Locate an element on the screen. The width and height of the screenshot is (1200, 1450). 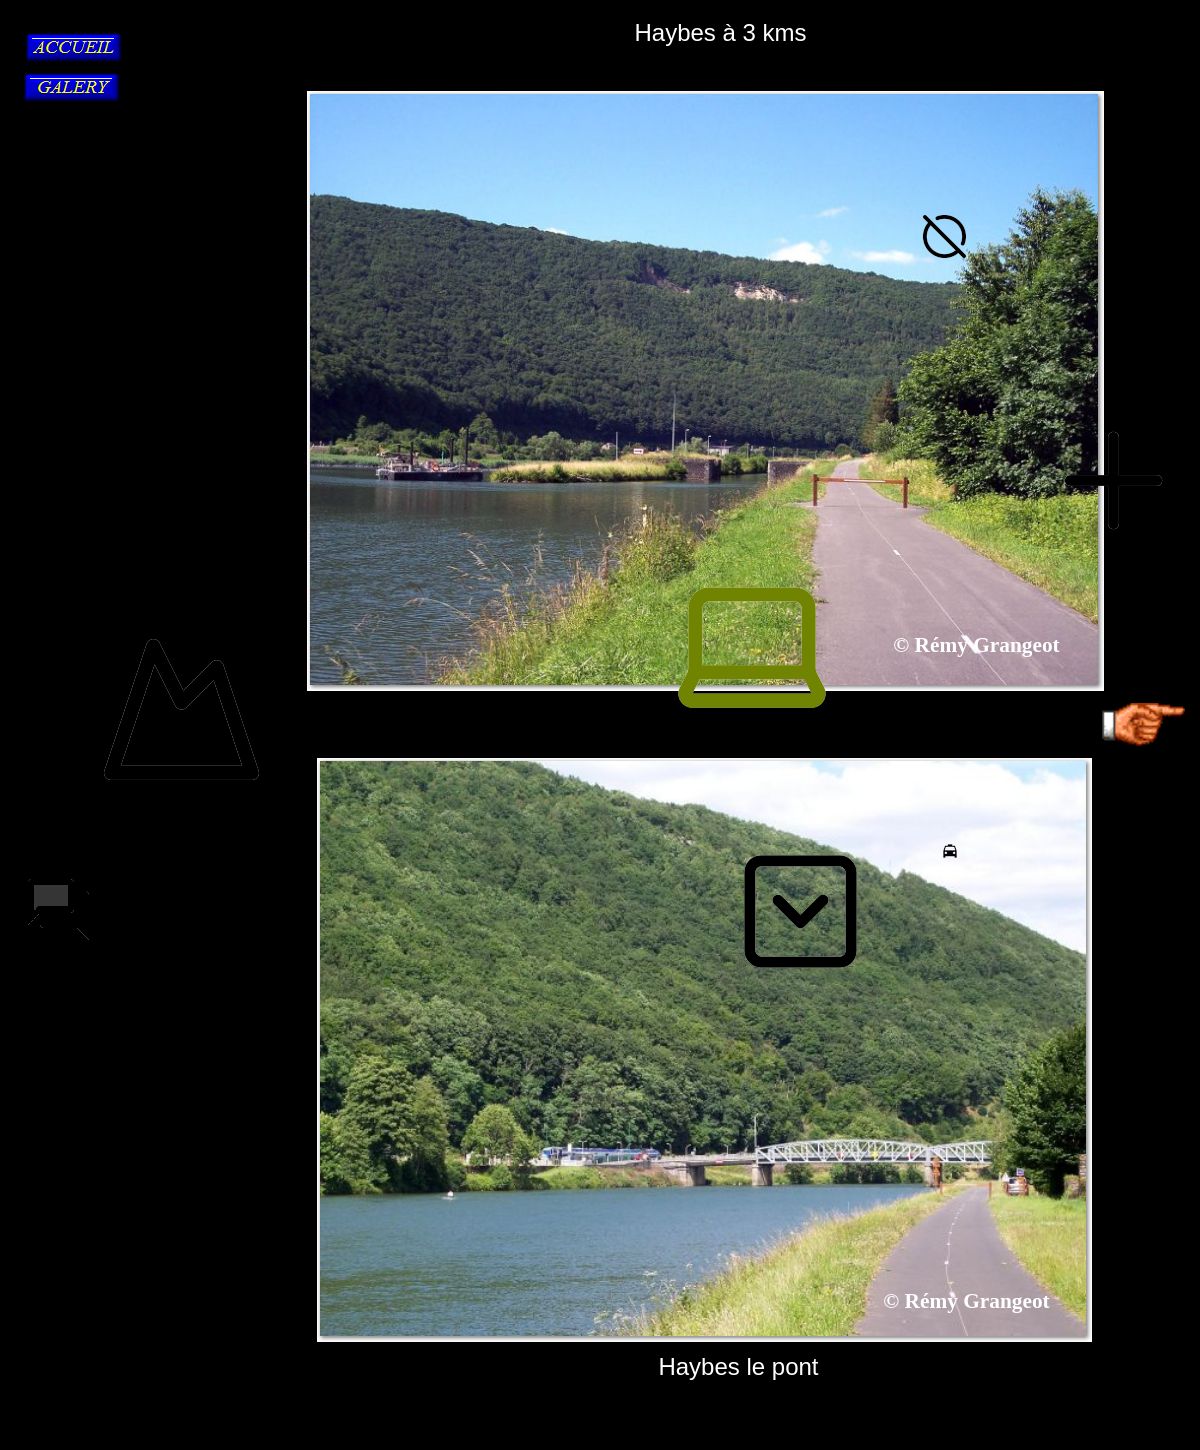
switch to desktop view is located at coordinates (752, 644).